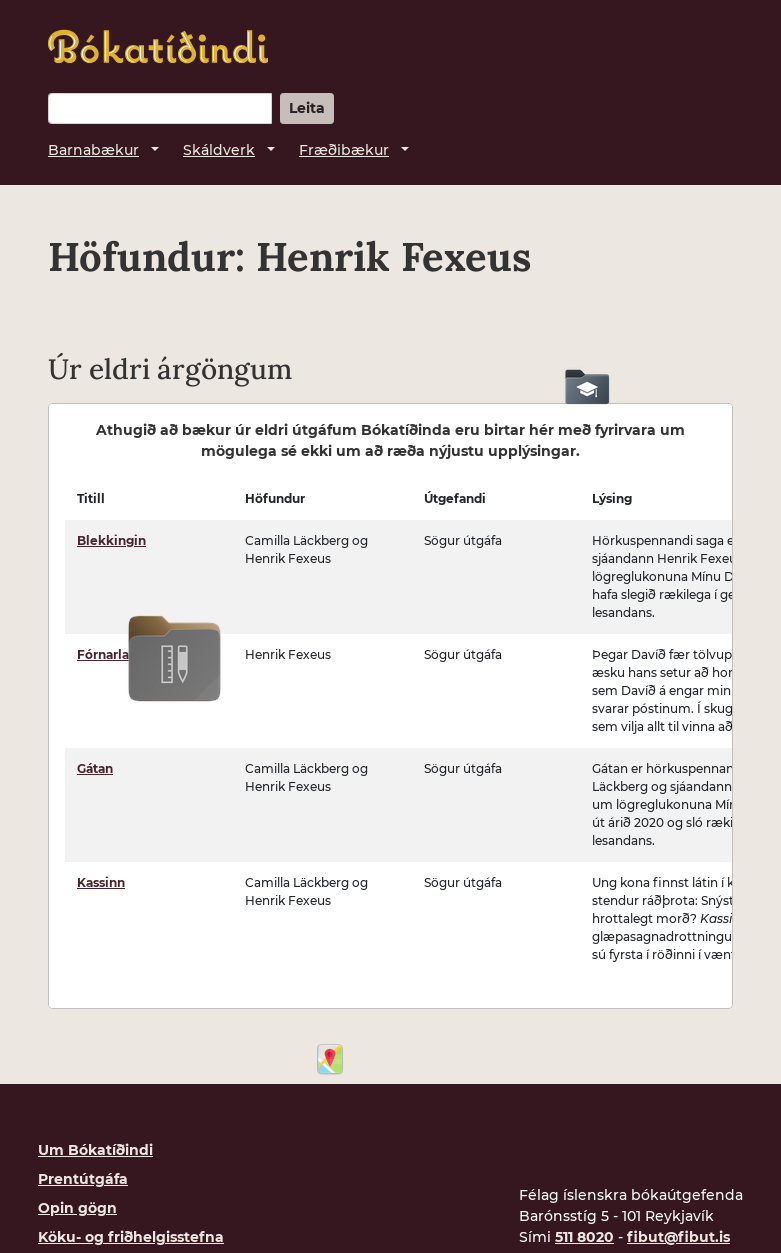  I want to click on open education or coursework folder, so click(587, 388).